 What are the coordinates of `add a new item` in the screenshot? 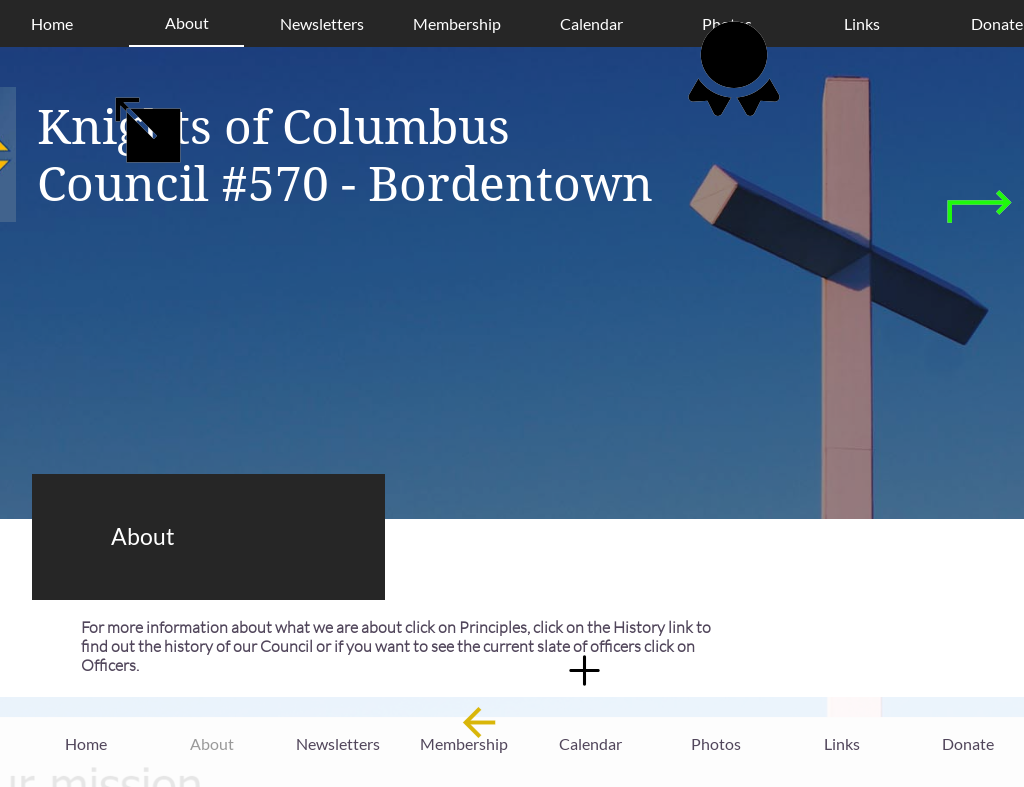 It's located at (584, 670).